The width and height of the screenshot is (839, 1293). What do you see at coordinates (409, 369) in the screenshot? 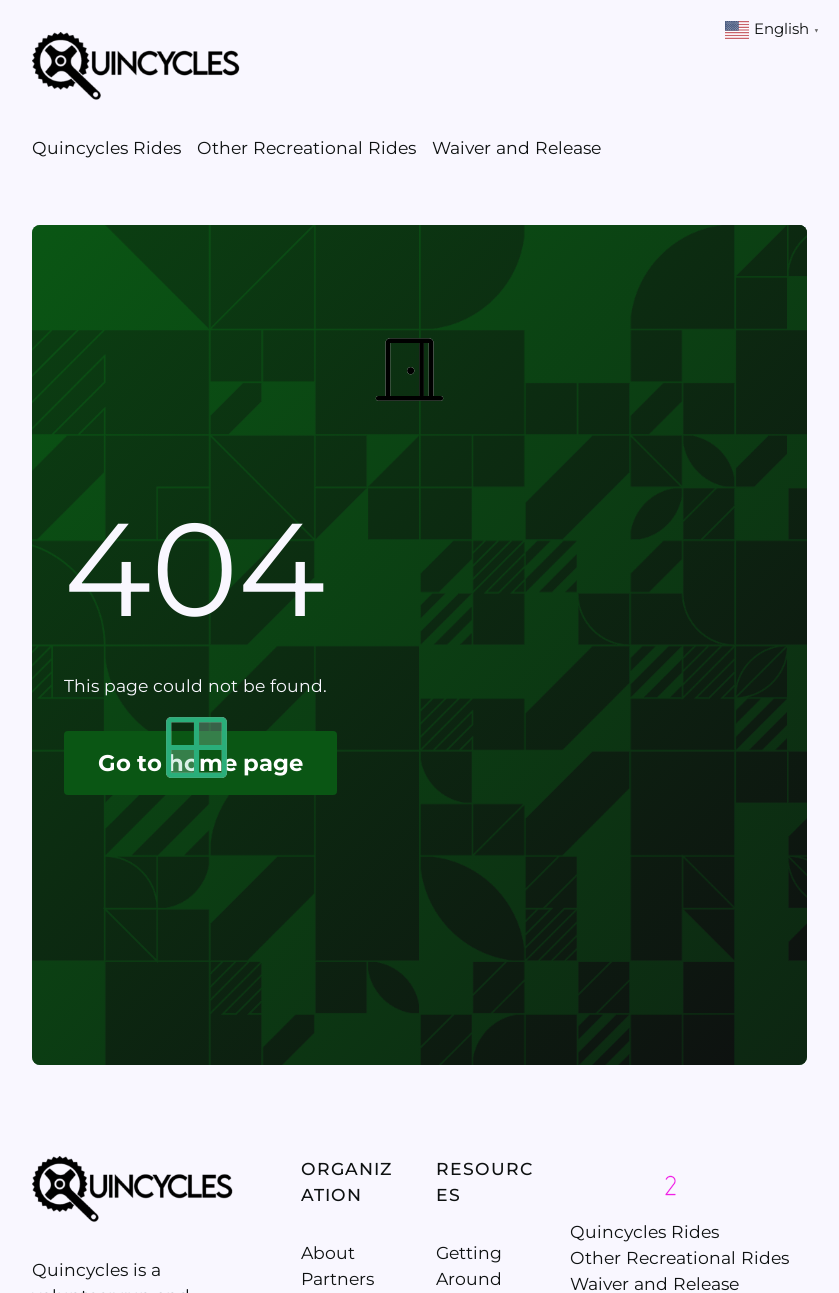
I see `exit or log out of the application` at bounding box center [409, 369].